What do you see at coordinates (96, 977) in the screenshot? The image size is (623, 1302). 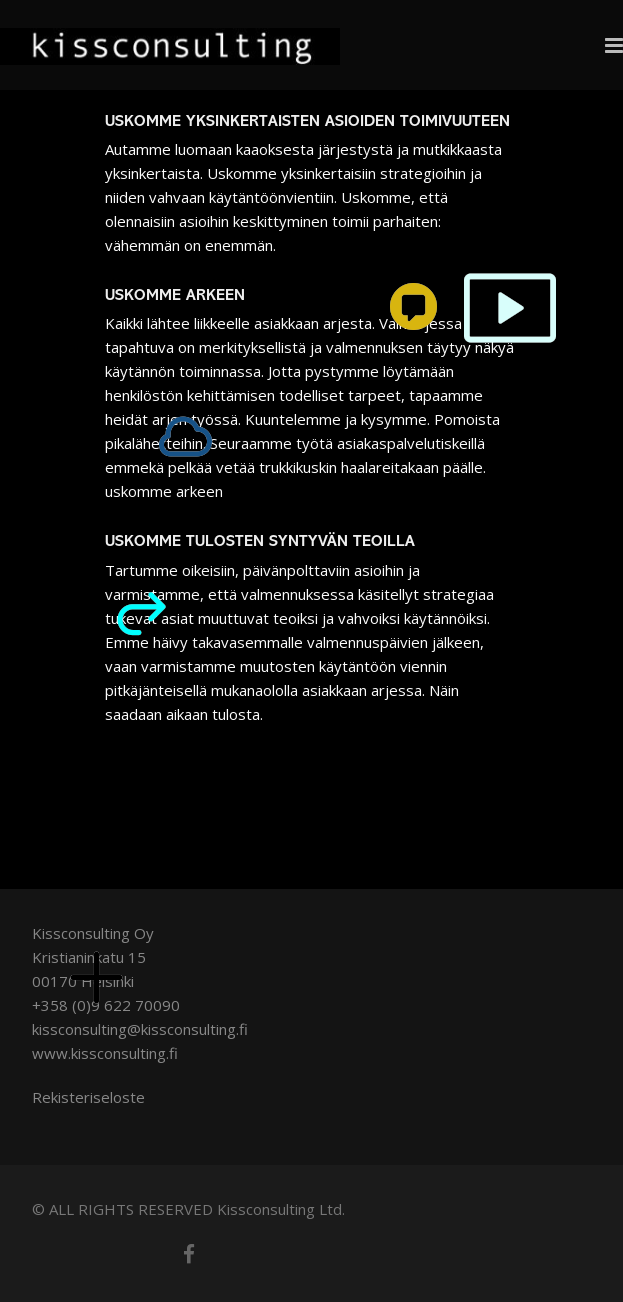 I see `add a new item` at bounding box center [96, 977].